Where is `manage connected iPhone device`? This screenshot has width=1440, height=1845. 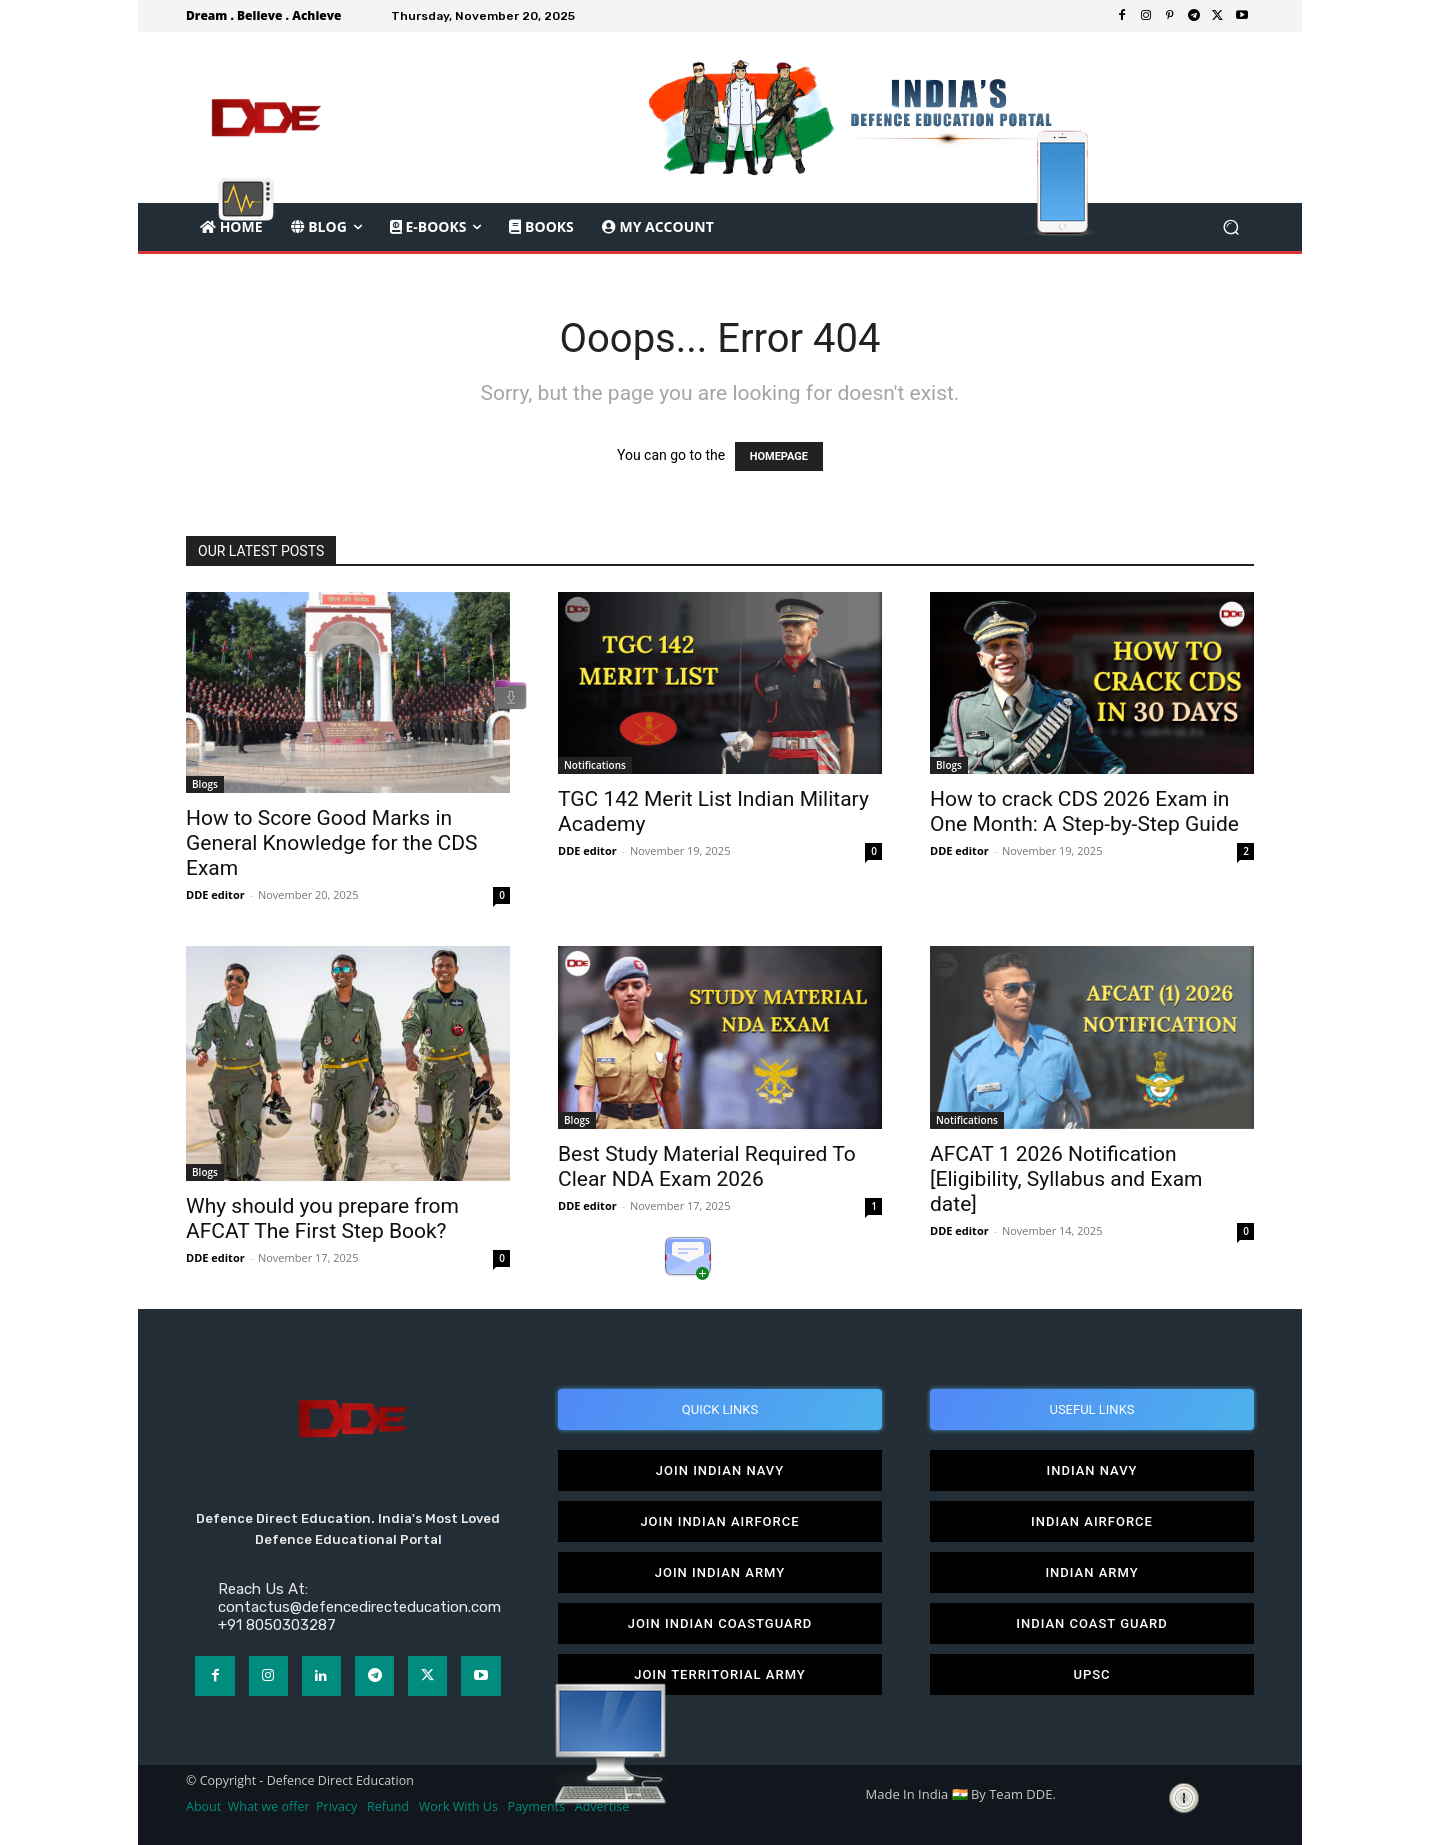
manage connected iPhone device is located at coordinates (1062, 183).